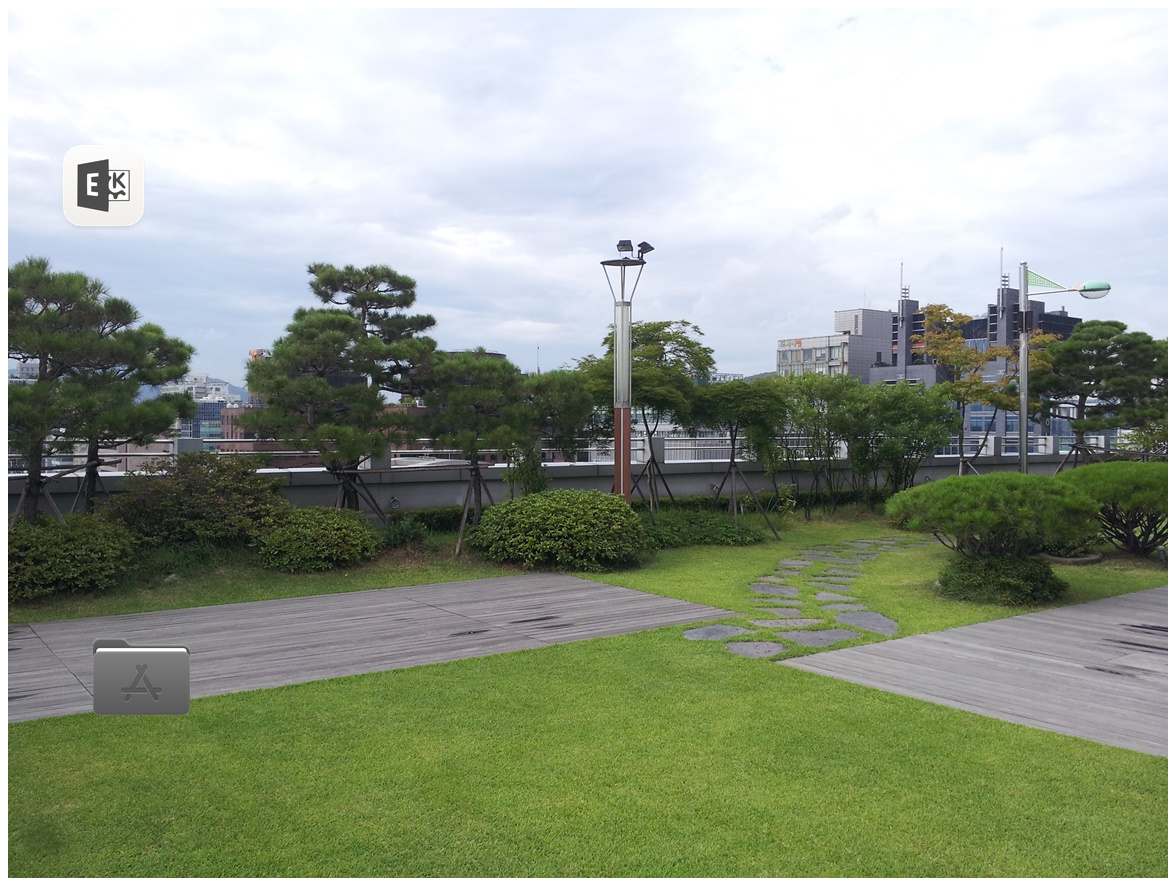 Image resolution: width=1168 pixels, height=890 pixels. I want to click on open akonadi exchange web services connector, so click(103, 185).